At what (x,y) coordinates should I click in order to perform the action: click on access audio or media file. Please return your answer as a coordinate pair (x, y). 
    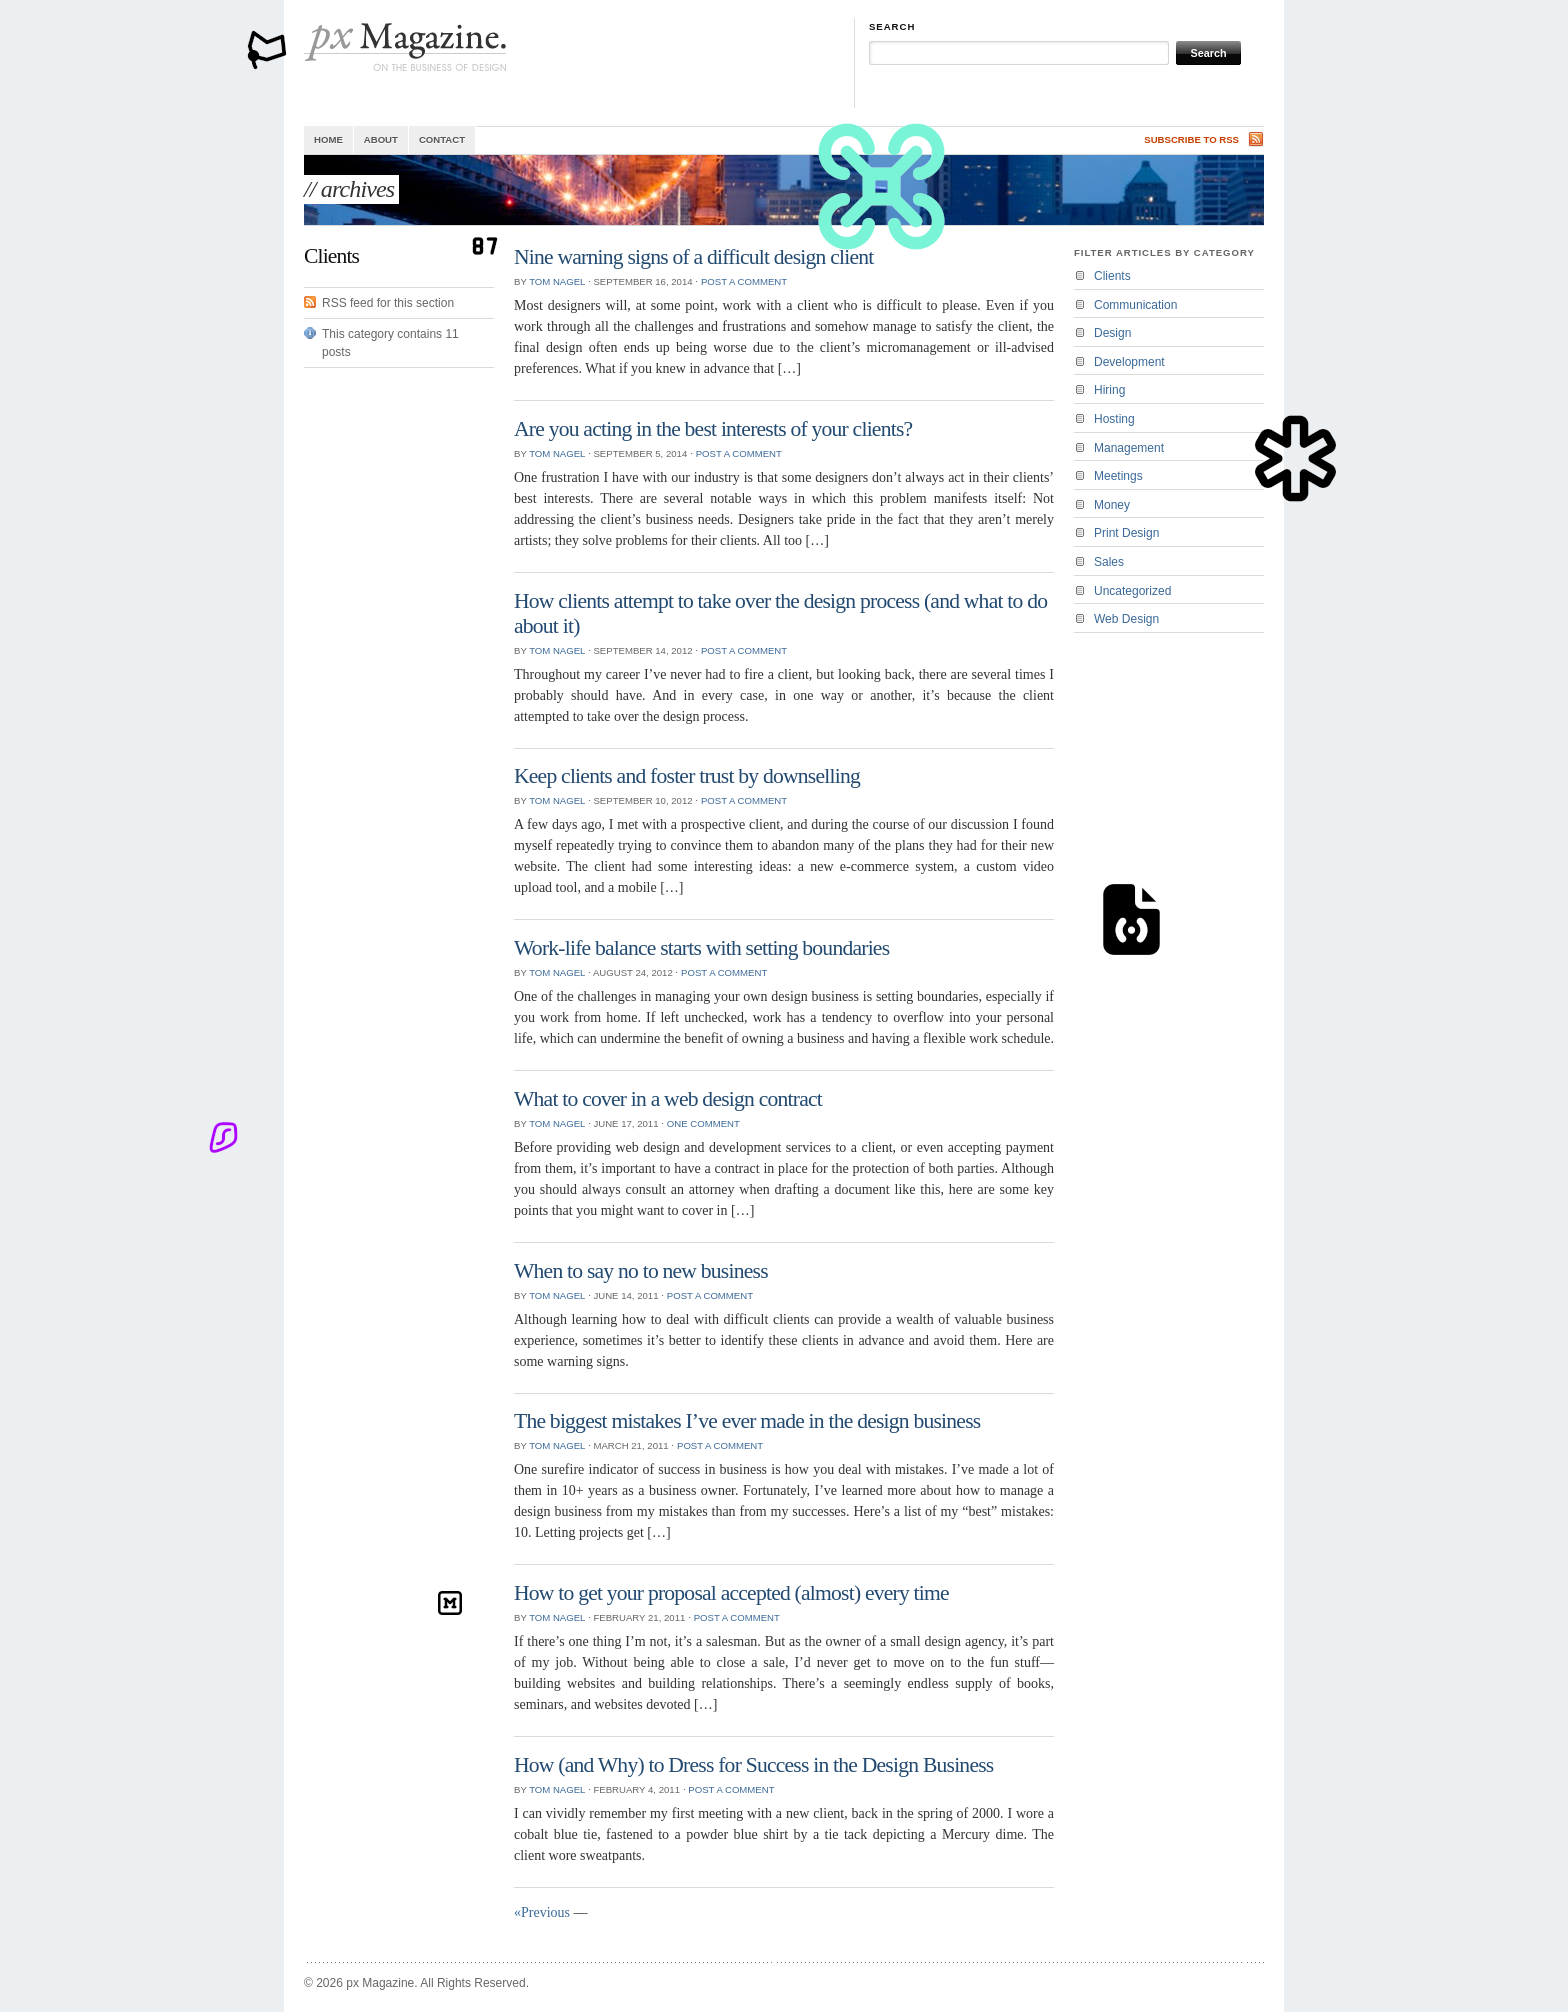
    Looking at the image, I should click on (1131, 919).